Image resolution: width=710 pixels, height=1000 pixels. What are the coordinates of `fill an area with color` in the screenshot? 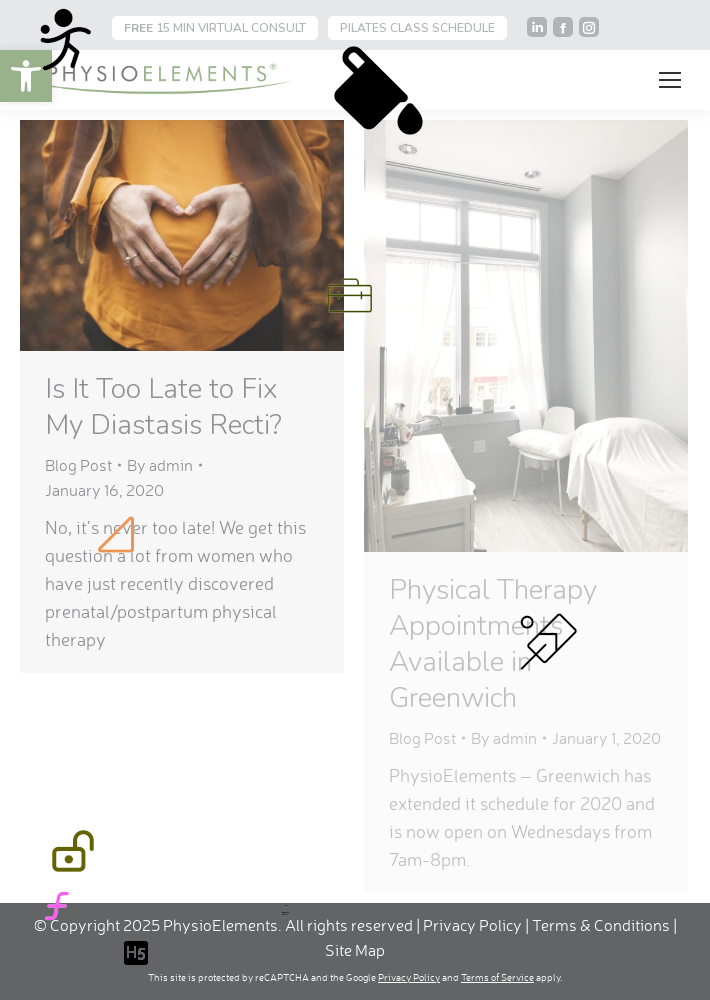 It's located at (378, 90).